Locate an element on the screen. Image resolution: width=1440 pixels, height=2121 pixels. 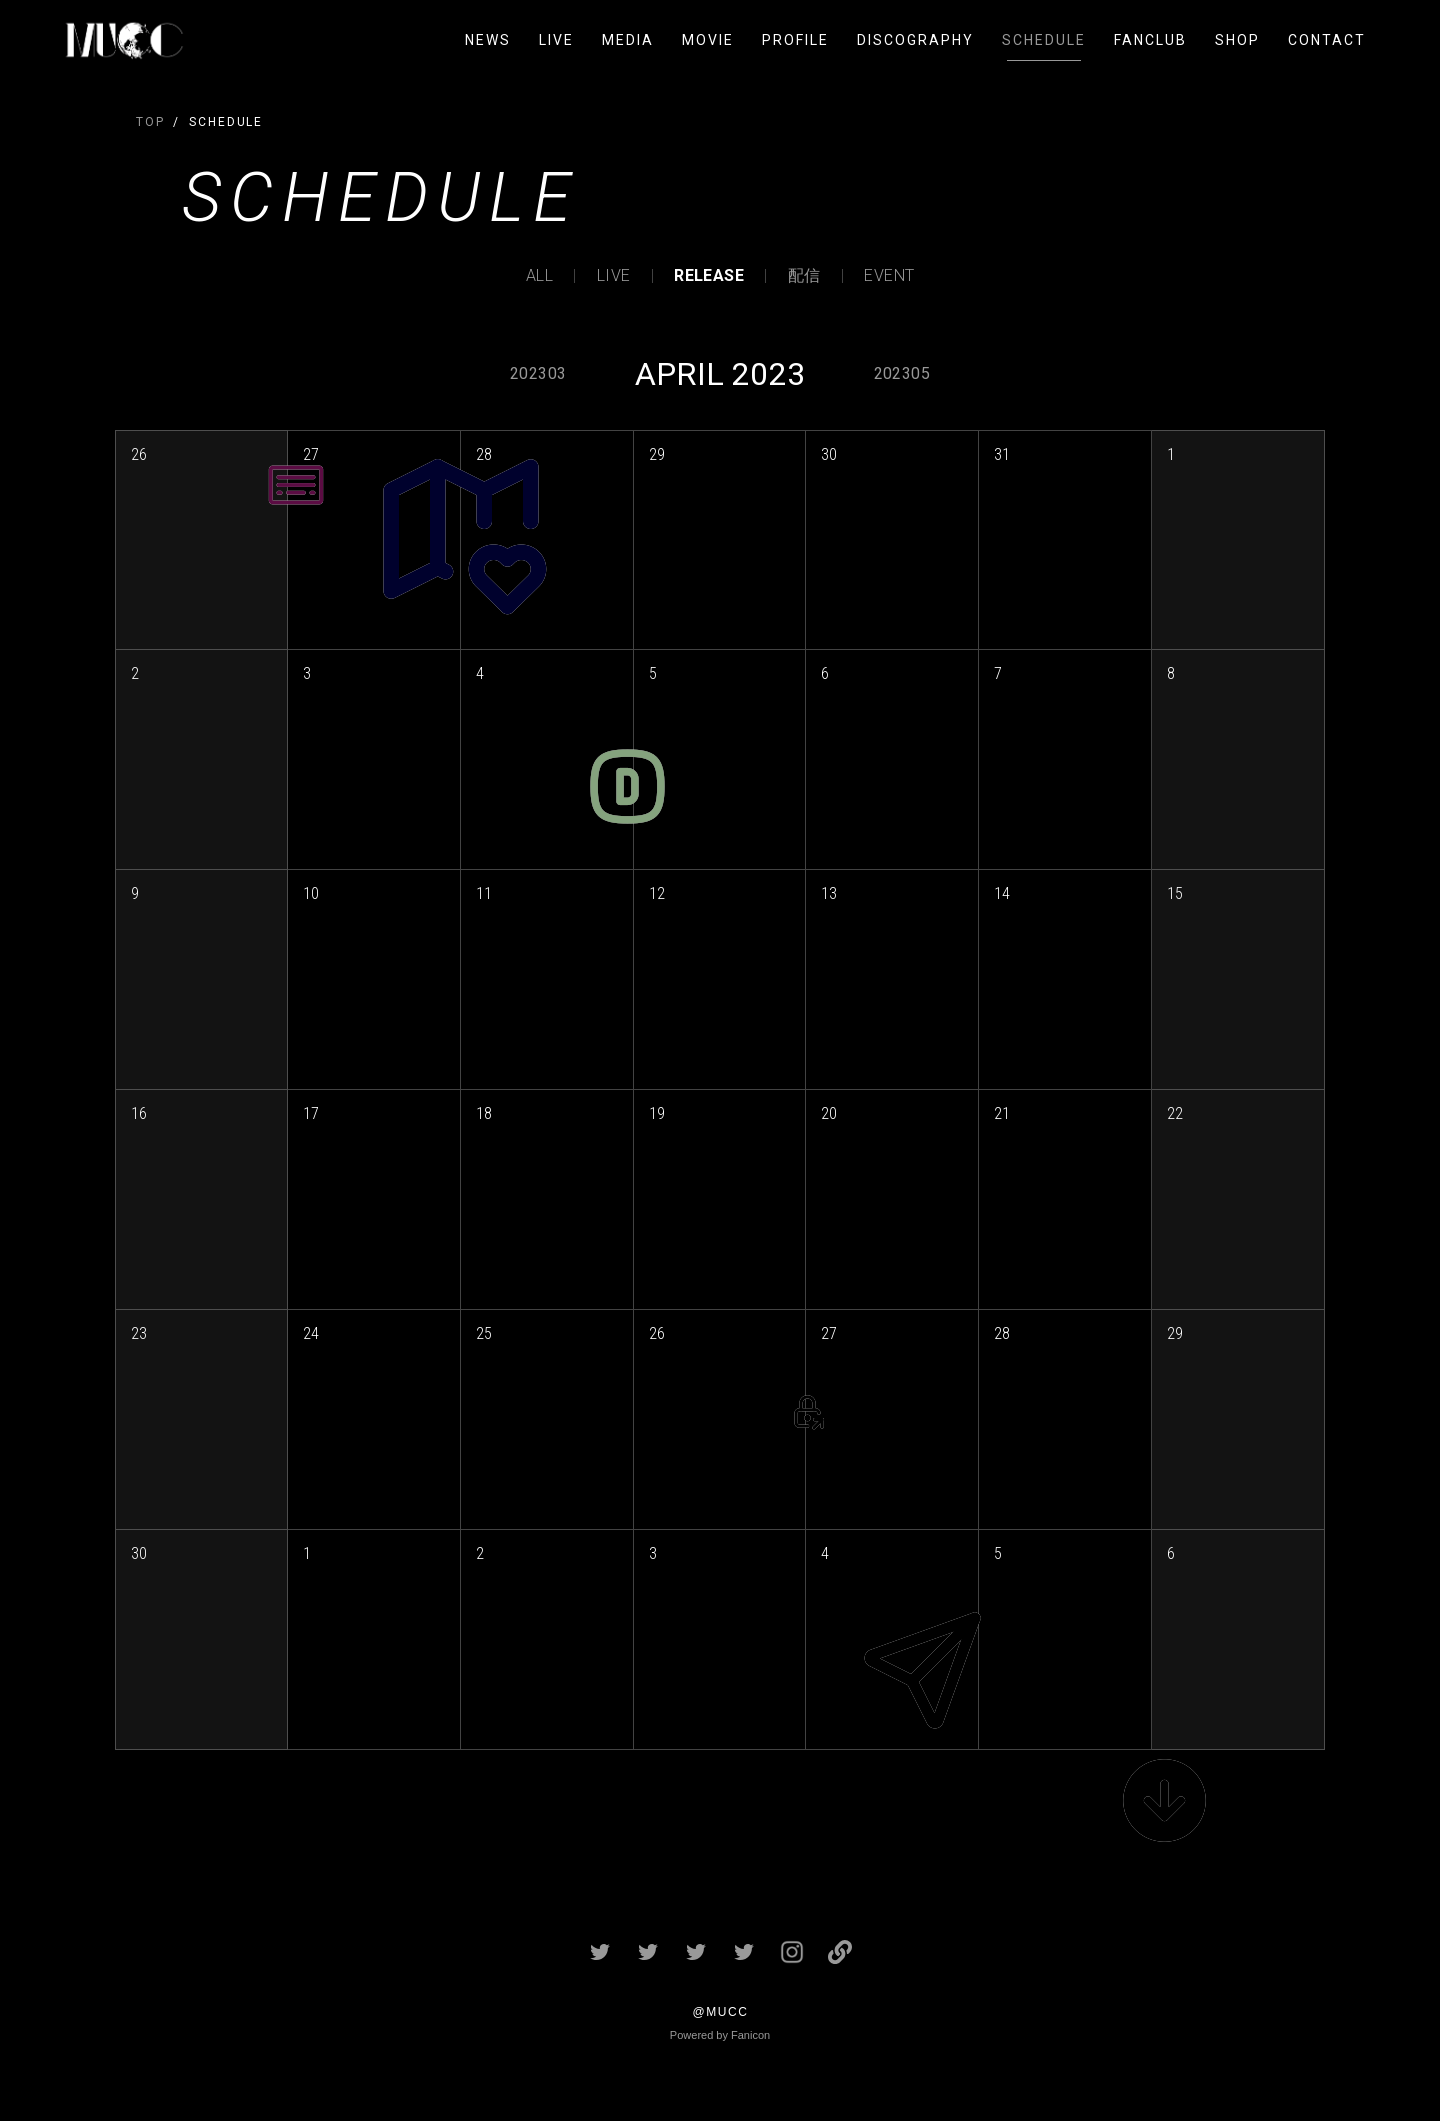
send a message is located at coordinates (923, 1669).